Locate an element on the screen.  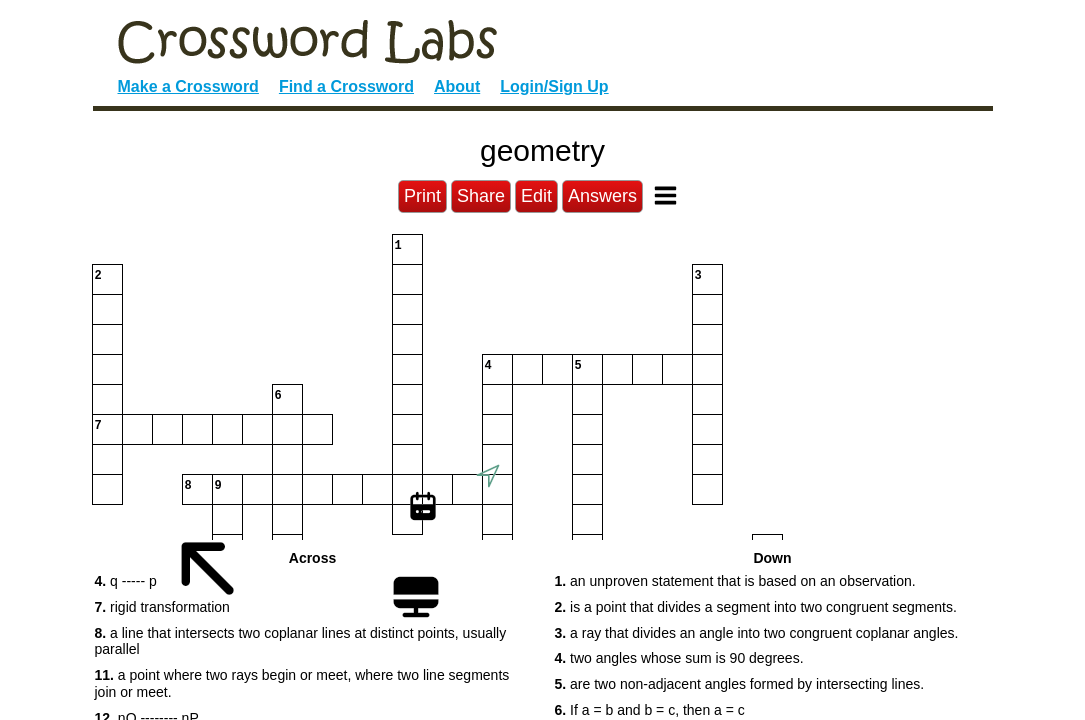
navigate to parent folder or previous level is located at coordinates (207, 568).